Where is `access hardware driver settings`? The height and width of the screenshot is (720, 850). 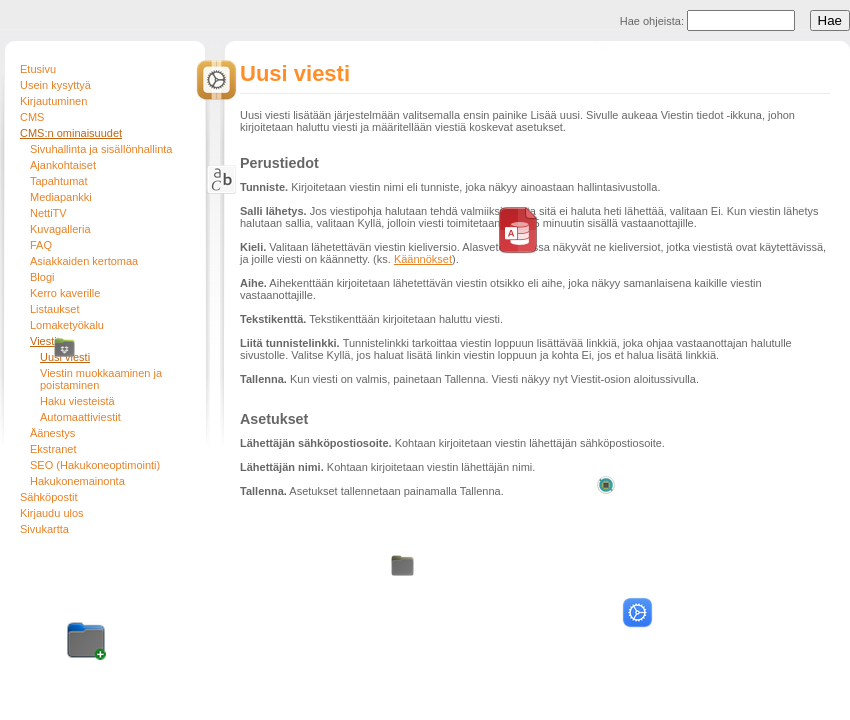
access hardware driver settings is located at coordinates (606, 485).